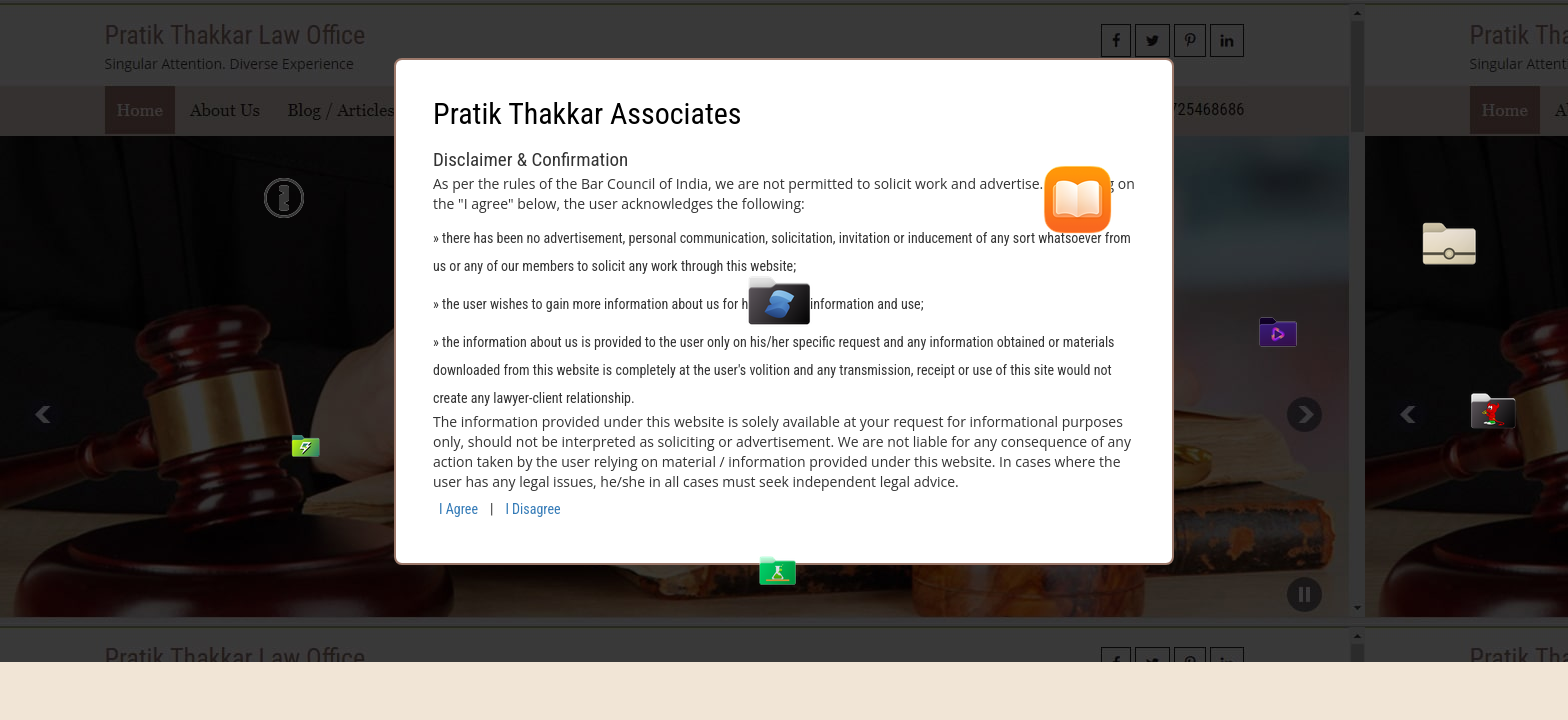 This screenshot has height=720, width=1568. I want to click on open chemistry course materials folder, so click(777, 571).